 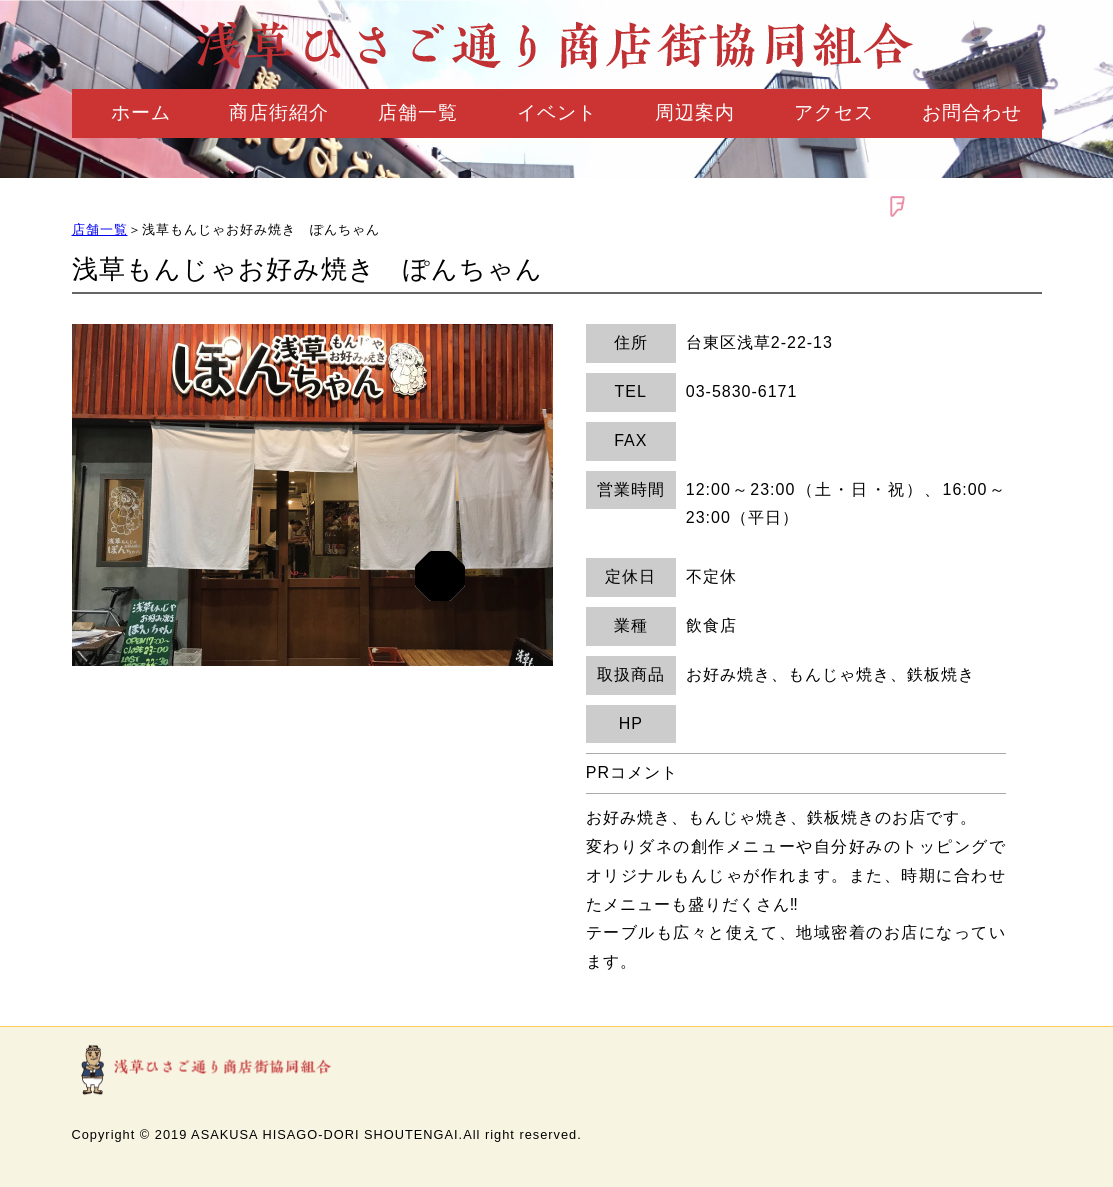 I want to click on indicates a stop or blocking action, so click(x=440, y=576).